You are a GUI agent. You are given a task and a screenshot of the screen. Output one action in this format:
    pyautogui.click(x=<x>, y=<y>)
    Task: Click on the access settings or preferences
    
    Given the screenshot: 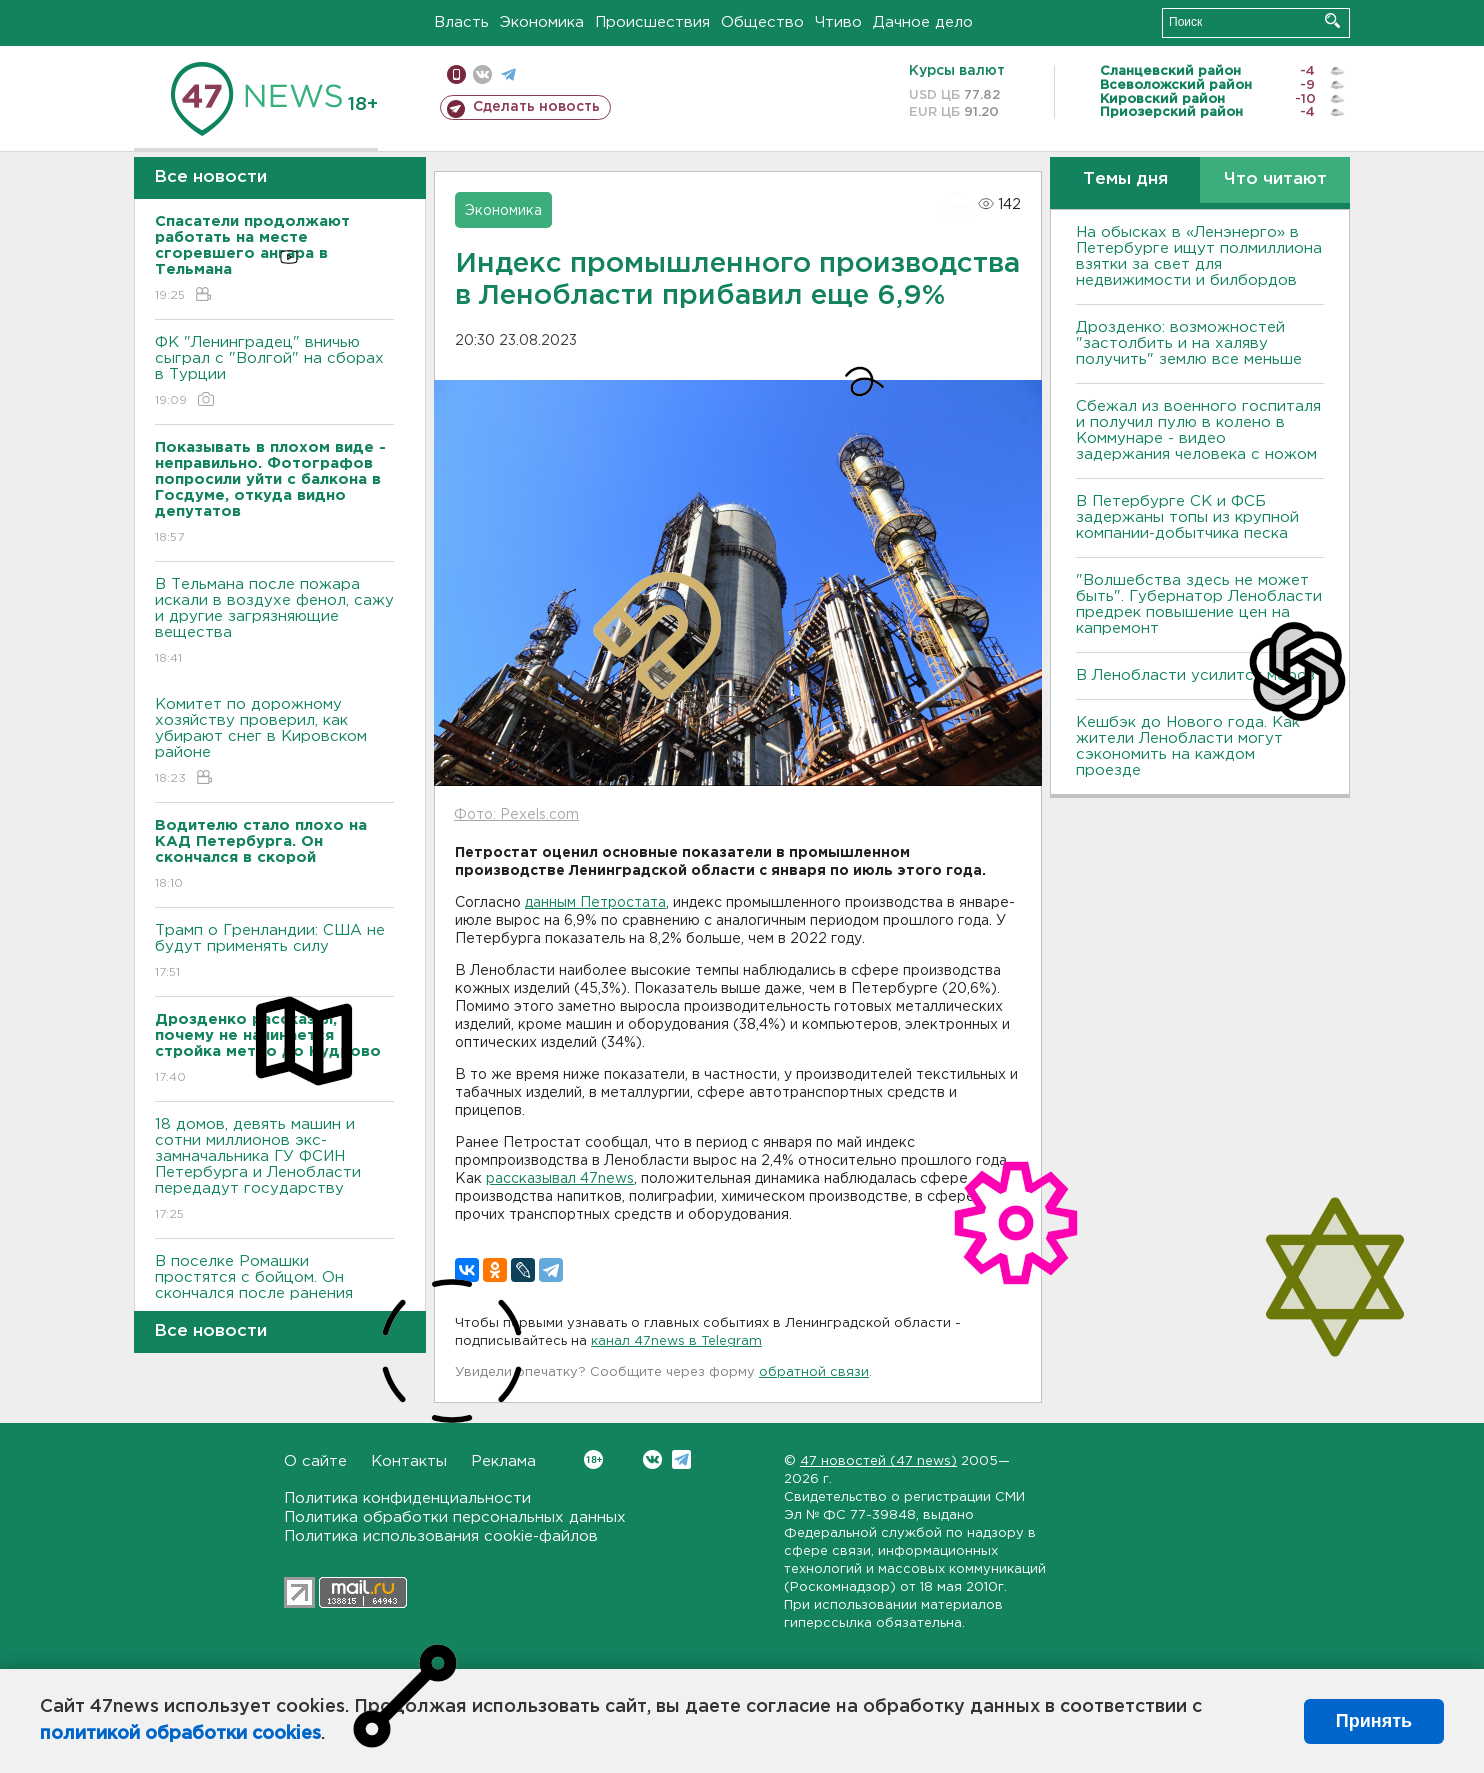 What is the action you would take?
    pyautogui.click(x=1016, y=1223)
    